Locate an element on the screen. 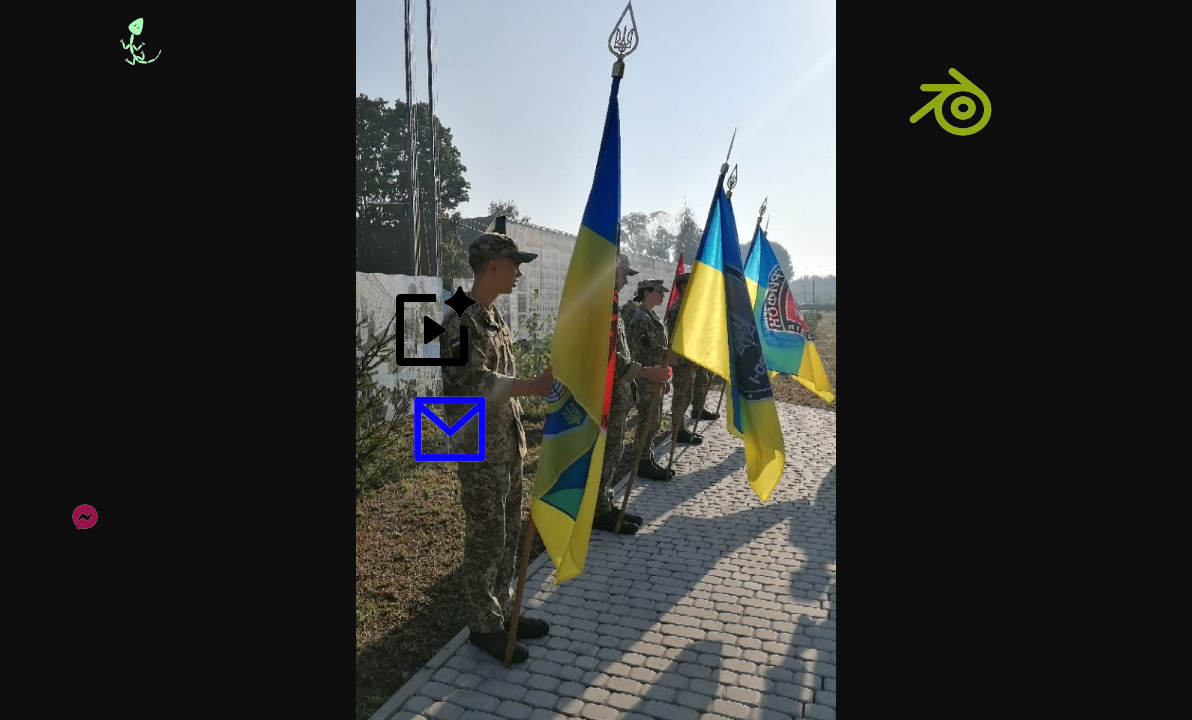 The width and height of the screenshot is (1192, 720). open your email inbox is located at coordinates (450, 429).